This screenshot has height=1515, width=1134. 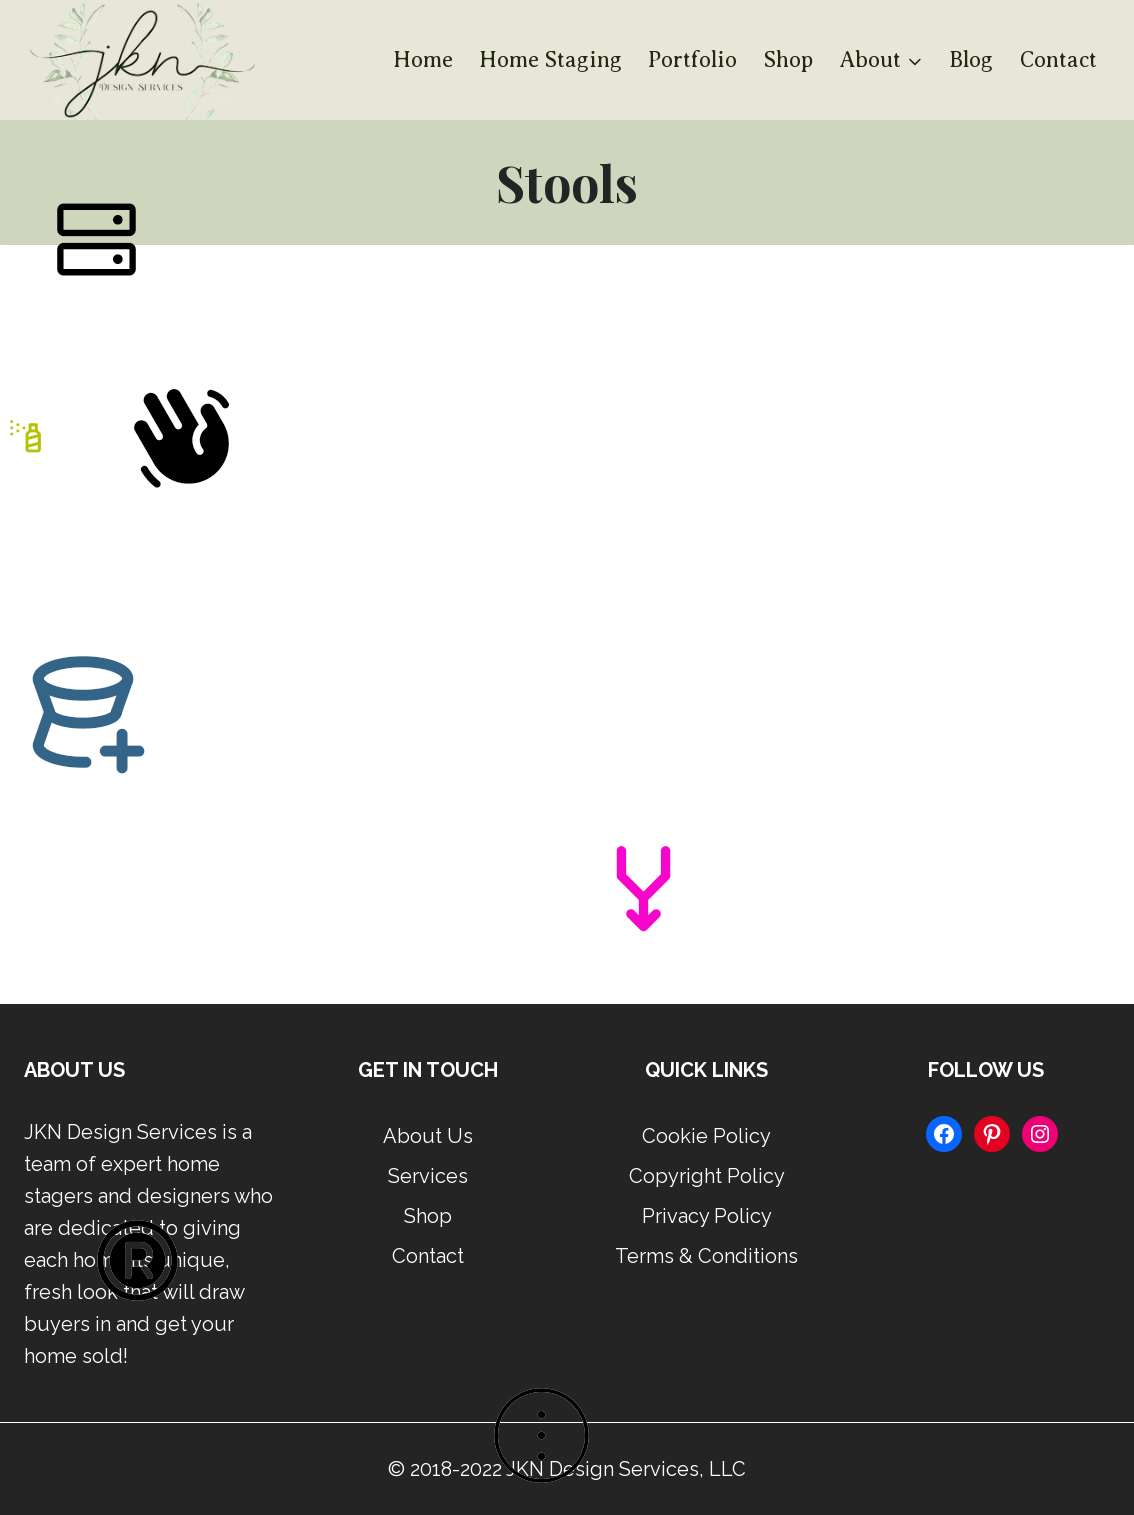 What do you see at coordinates (181, 436) in the screenshot?
I see `greet or welcome a new user` at bounding box center [181, 436].